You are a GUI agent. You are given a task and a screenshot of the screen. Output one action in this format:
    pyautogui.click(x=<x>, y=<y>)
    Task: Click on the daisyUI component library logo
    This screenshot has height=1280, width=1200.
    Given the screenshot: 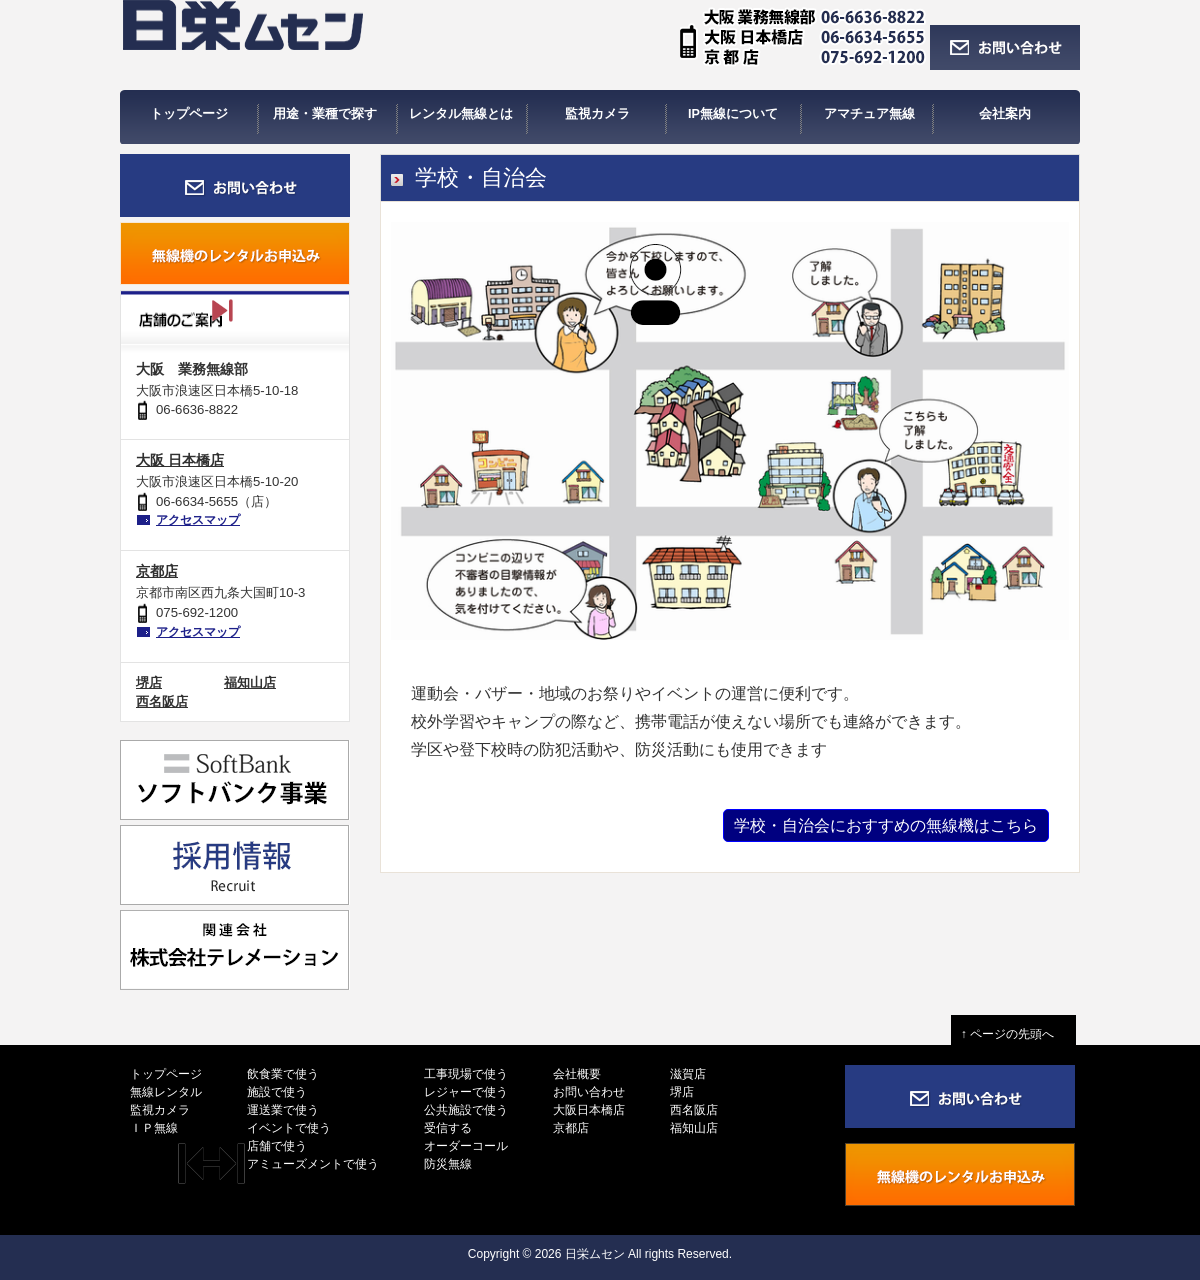 What is the action you would take?
    pyautogui.click(x=655, y=284)
    